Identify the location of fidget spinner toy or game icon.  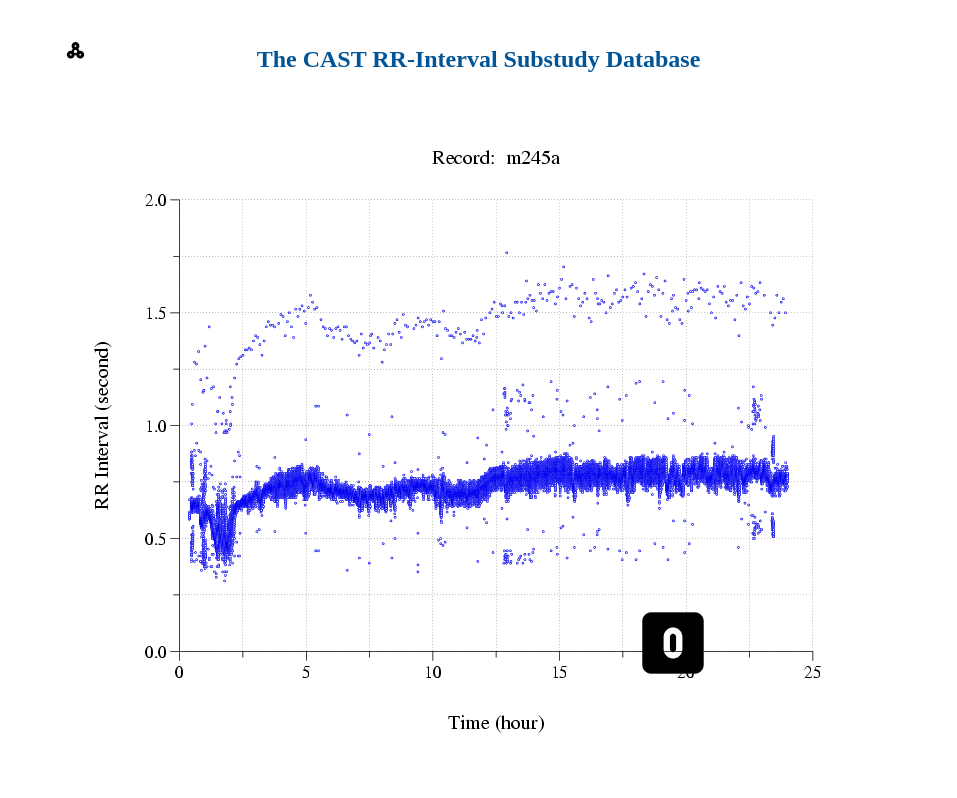
(75, 51).